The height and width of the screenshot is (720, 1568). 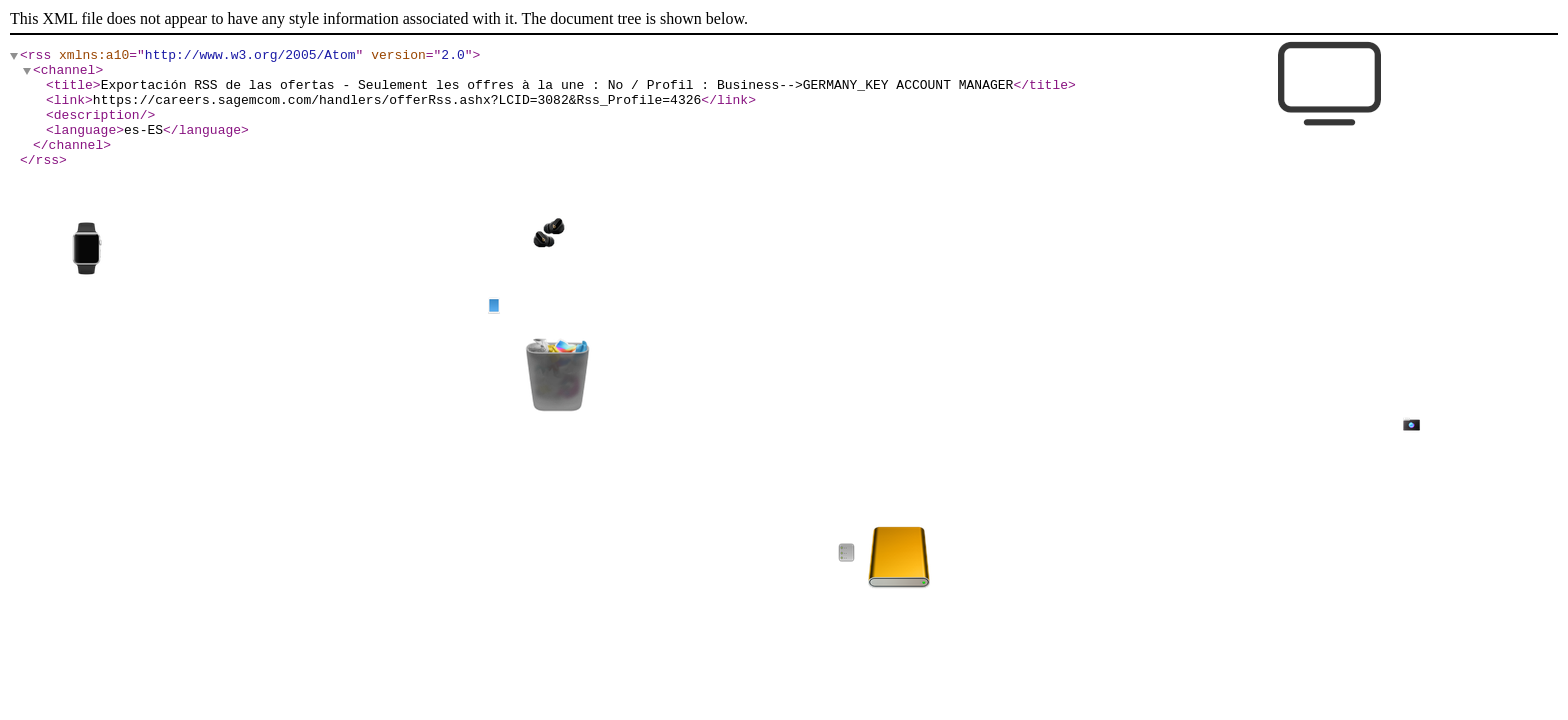 I want to click on apple watch device in connected devices list, so click(x=86, y=248).